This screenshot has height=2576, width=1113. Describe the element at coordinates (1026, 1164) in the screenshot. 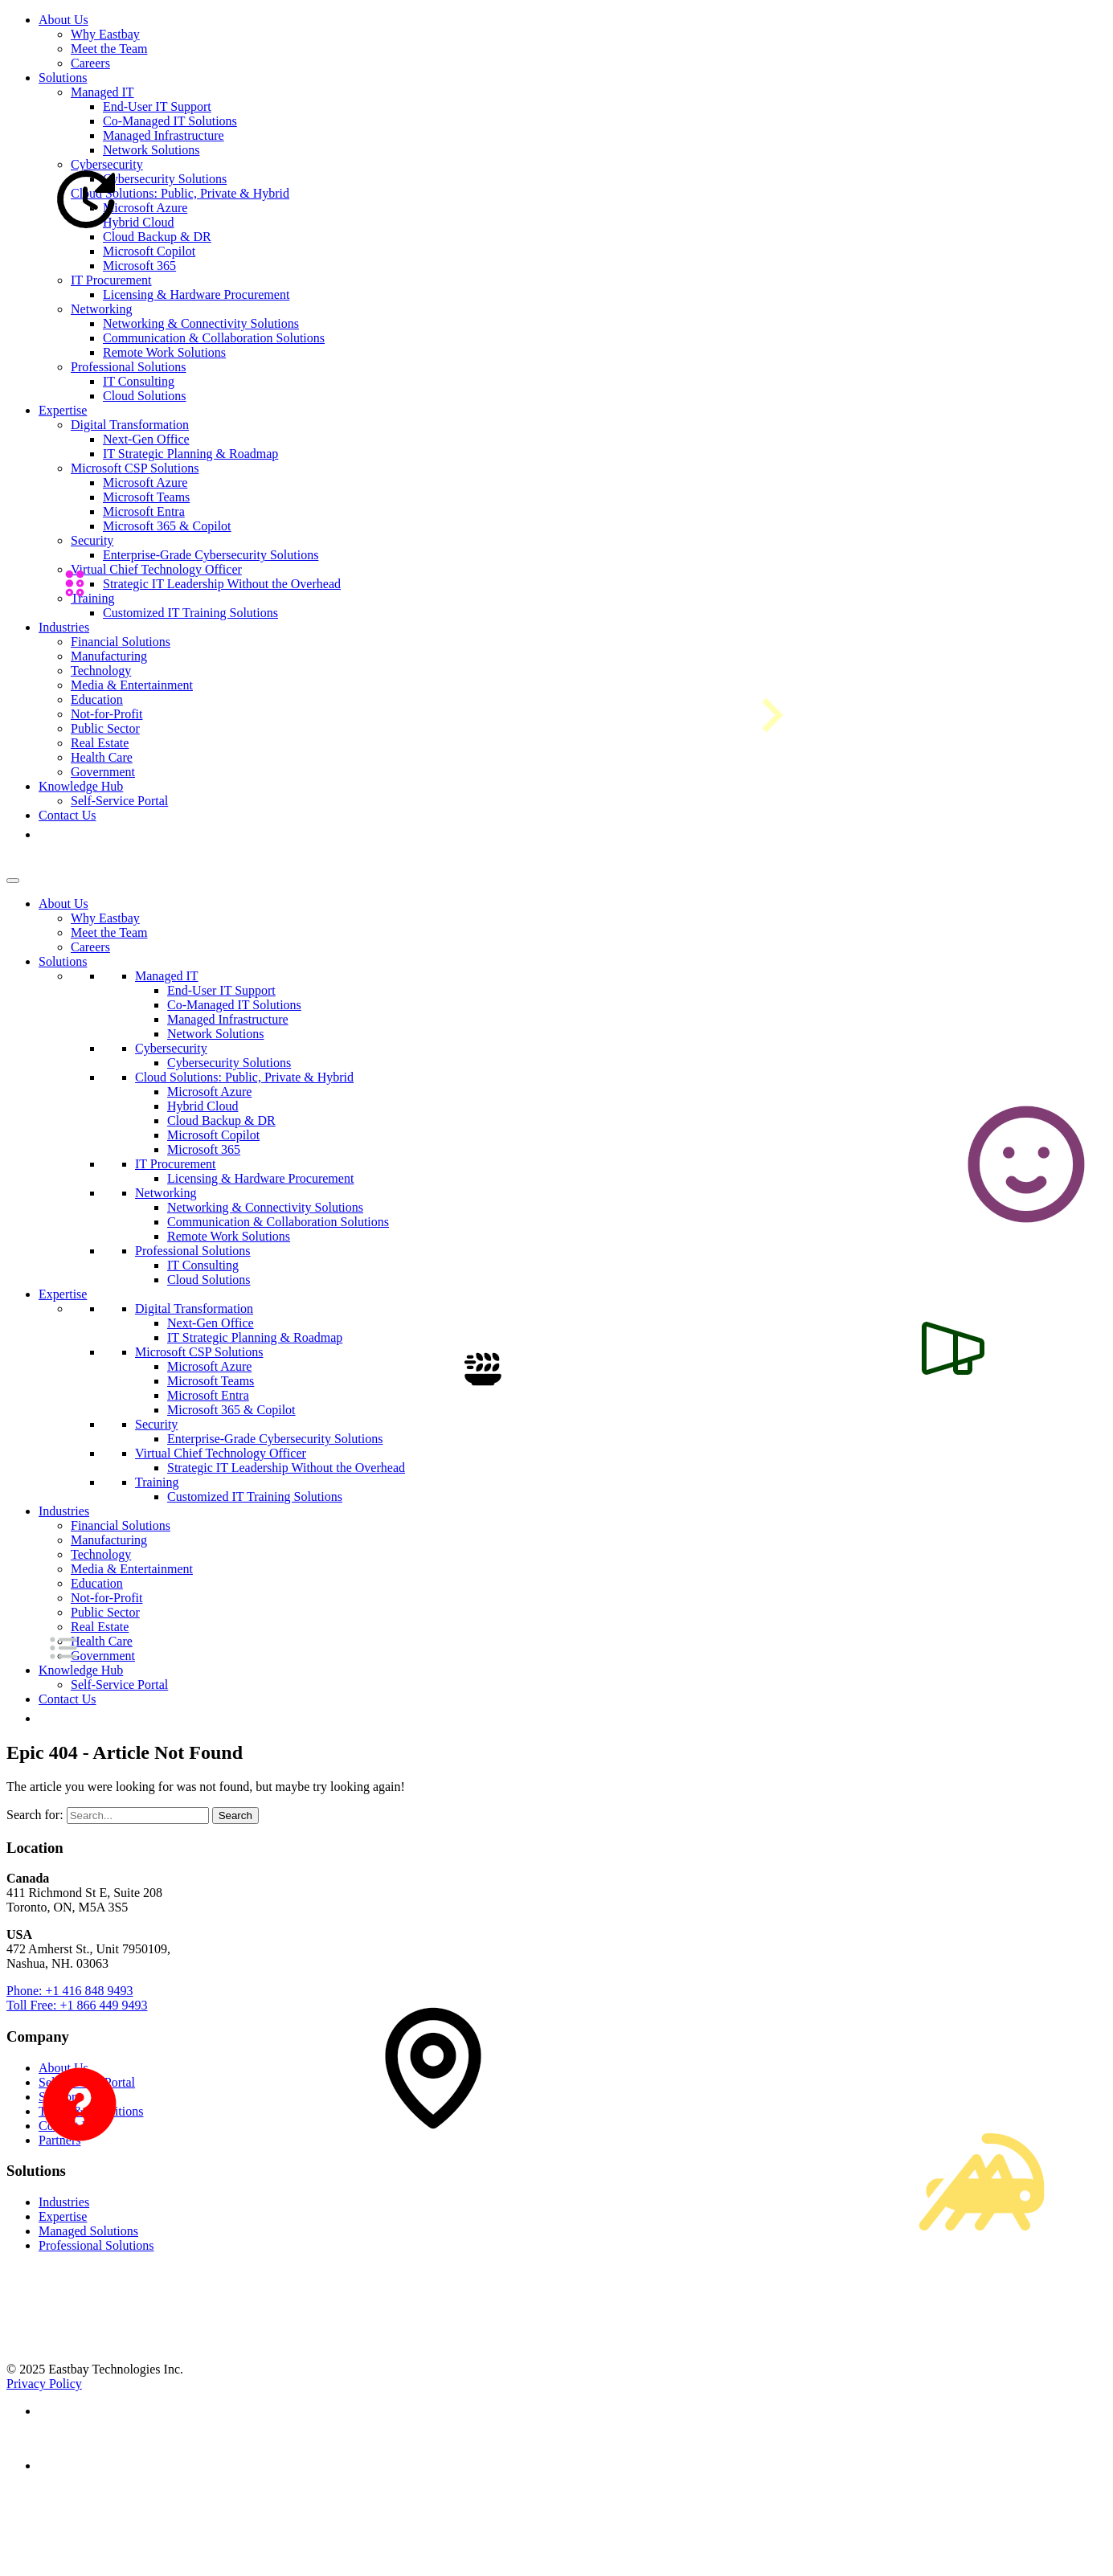

I see `add a reaction or emoji` at that location.